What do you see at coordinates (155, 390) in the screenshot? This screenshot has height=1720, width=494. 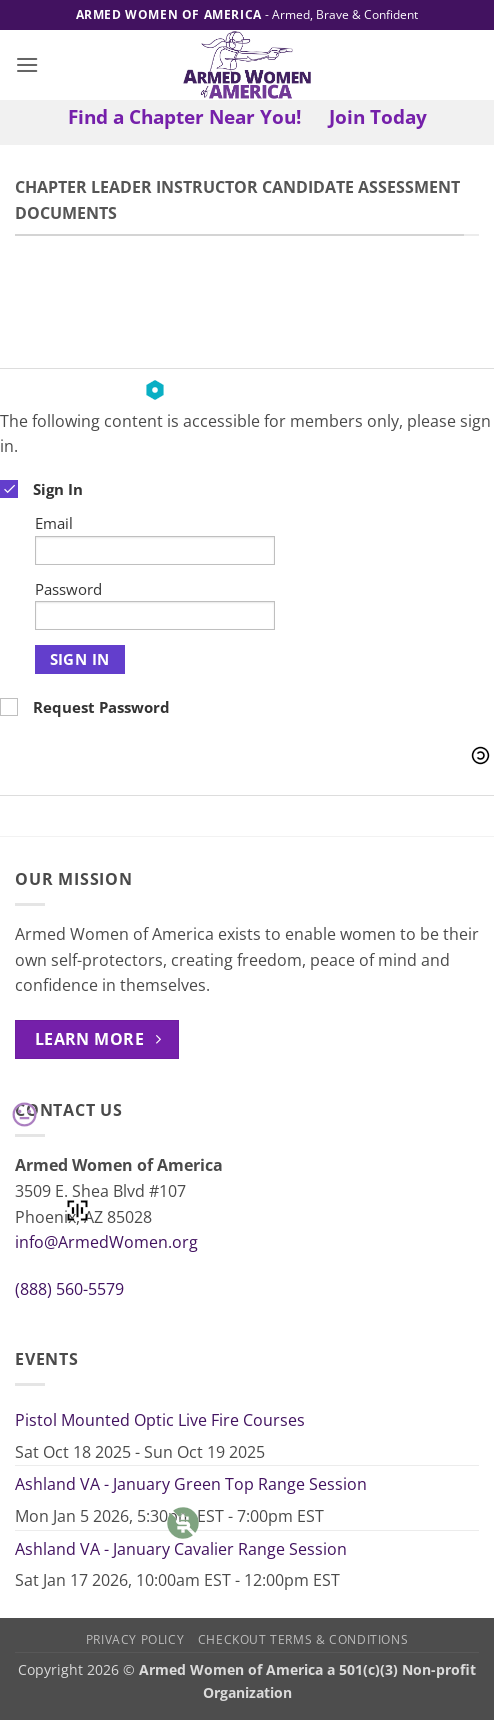 I see `access app or system settings` at bounding box center [155, 390].